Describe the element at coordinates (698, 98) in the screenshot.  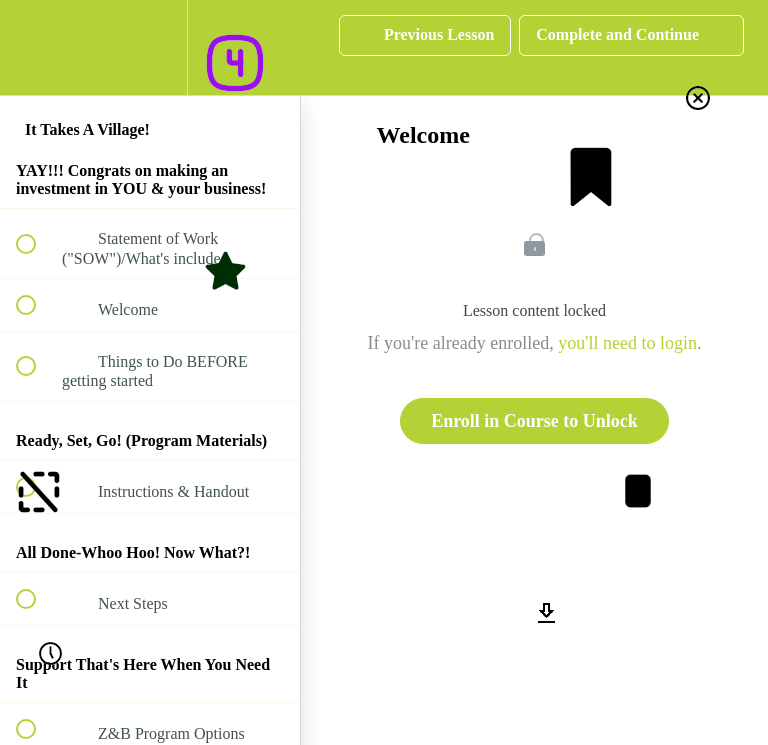
I see `close or dismiss a dialog` at that location.